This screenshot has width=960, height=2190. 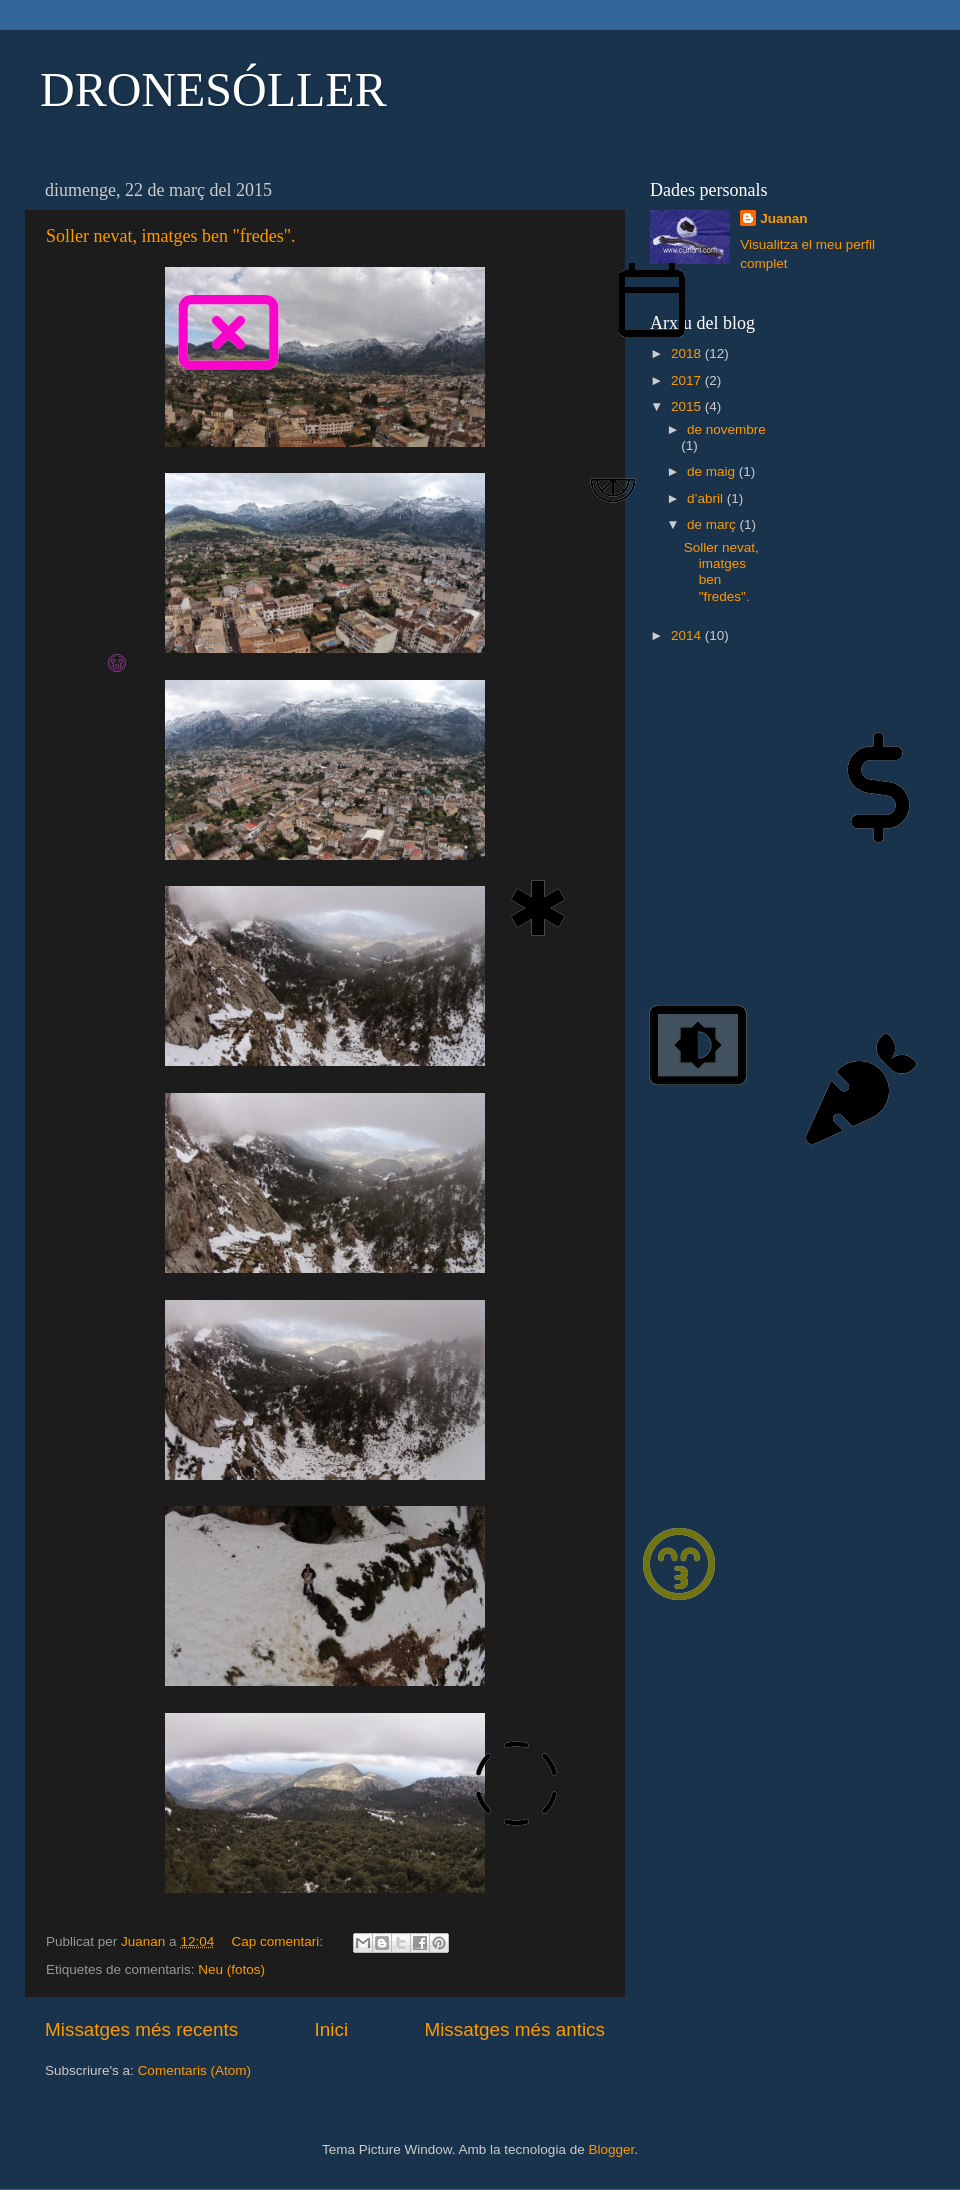 What do you see at coordinates (228, 332) in the screenshot?
I see `close the current window` at bounding box center [228, 332].